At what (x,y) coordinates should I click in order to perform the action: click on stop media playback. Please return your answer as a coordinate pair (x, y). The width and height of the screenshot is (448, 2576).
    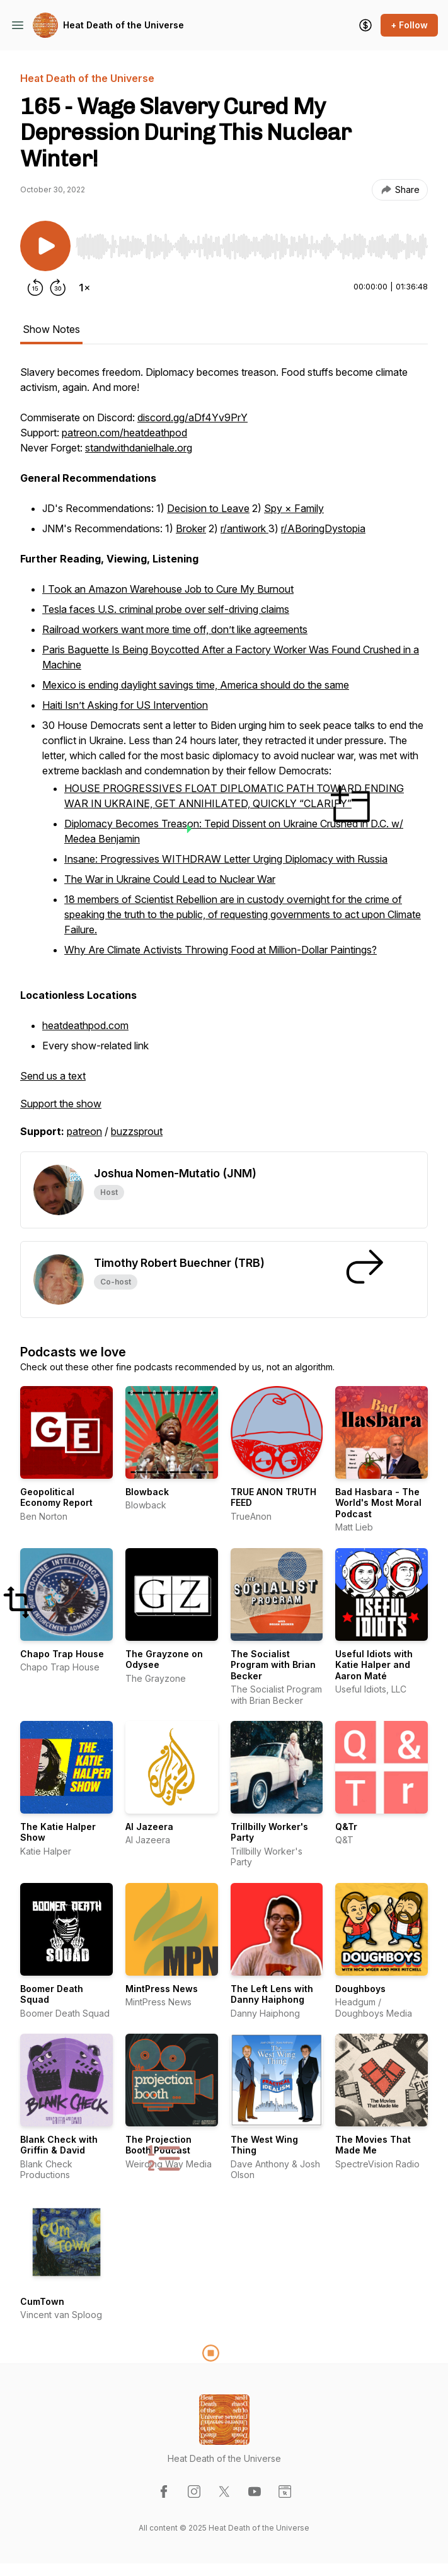
    Looking at the image, I should click on (210, 2353).